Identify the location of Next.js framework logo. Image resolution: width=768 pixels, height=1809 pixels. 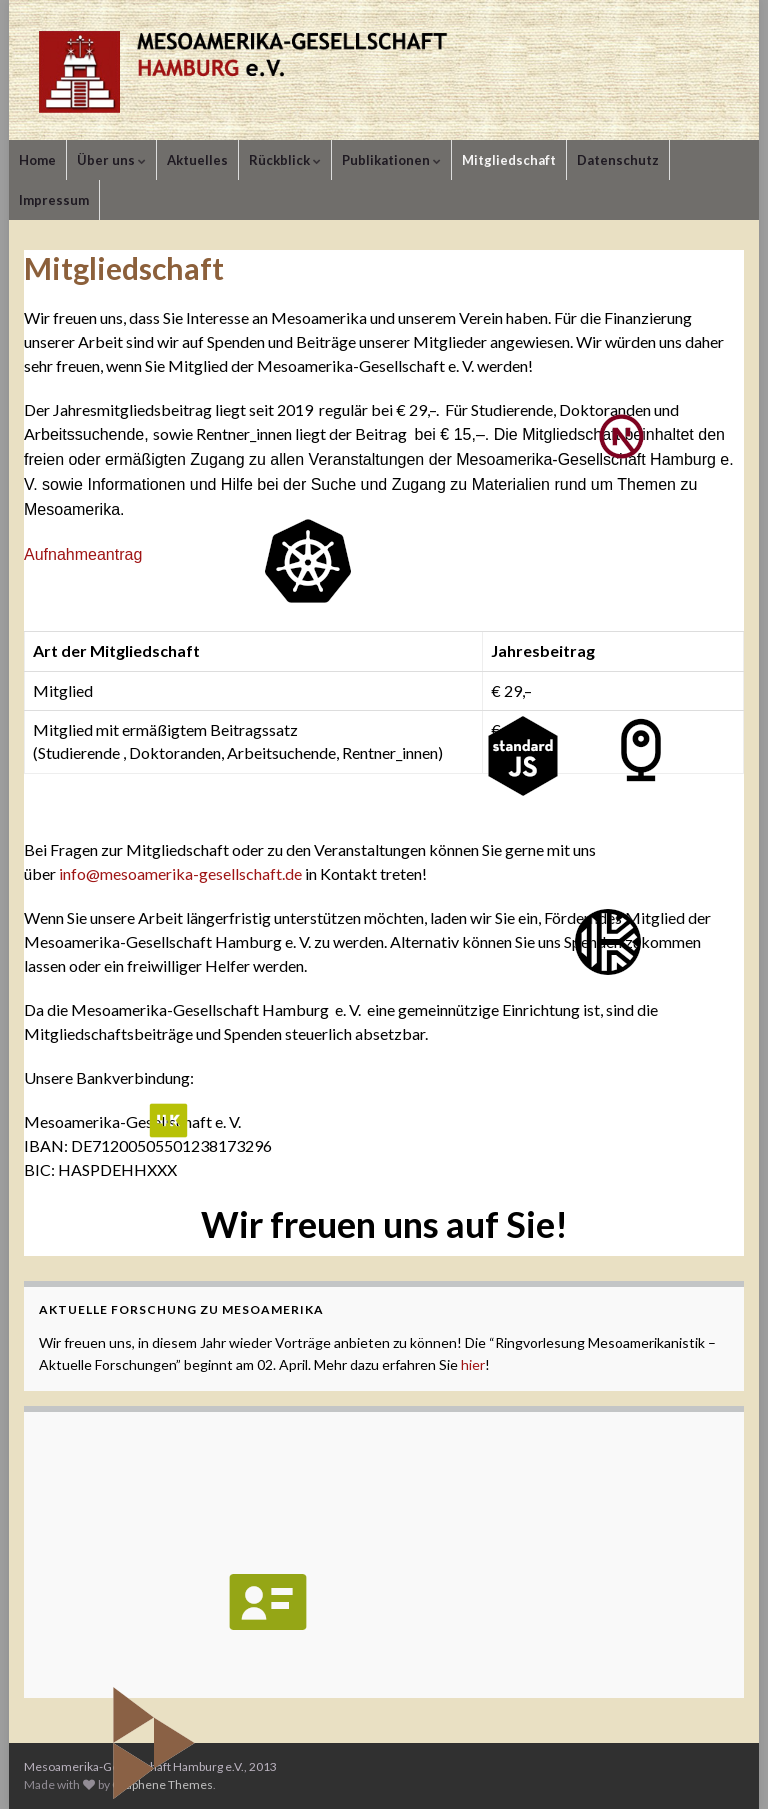
(621, 436).